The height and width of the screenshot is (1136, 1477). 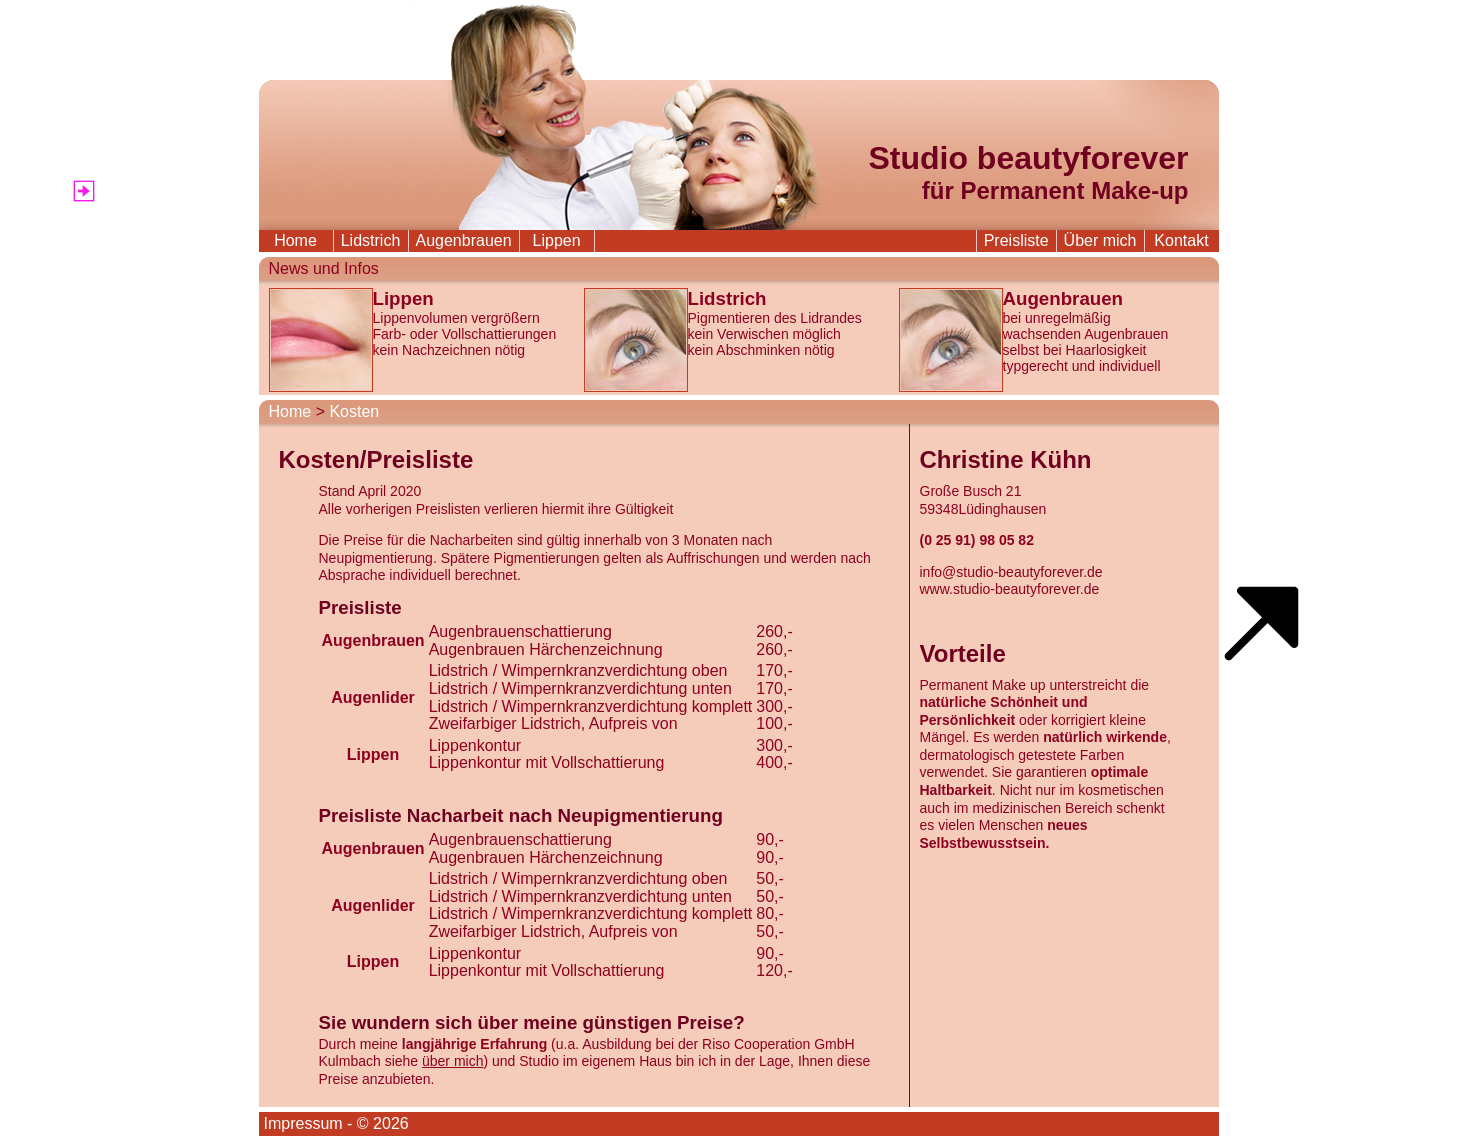 What do you see at coordinates (1261, 623) in the screenshot?
I see `open link in a new tab or window` at bounding box center [1261, 623].